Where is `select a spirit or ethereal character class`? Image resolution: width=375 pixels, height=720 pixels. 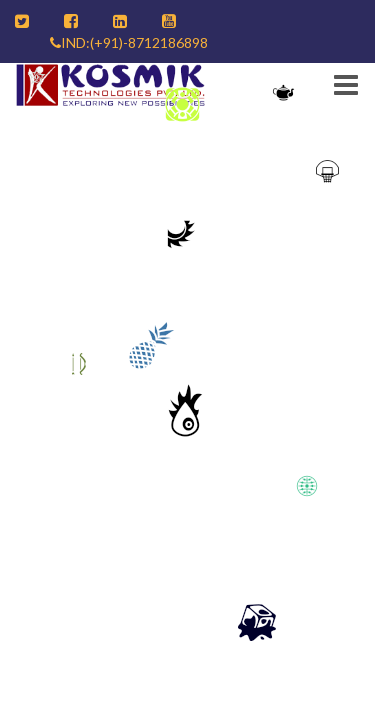 select a spirit or ethereal character class is located at coordinates (185, 410).